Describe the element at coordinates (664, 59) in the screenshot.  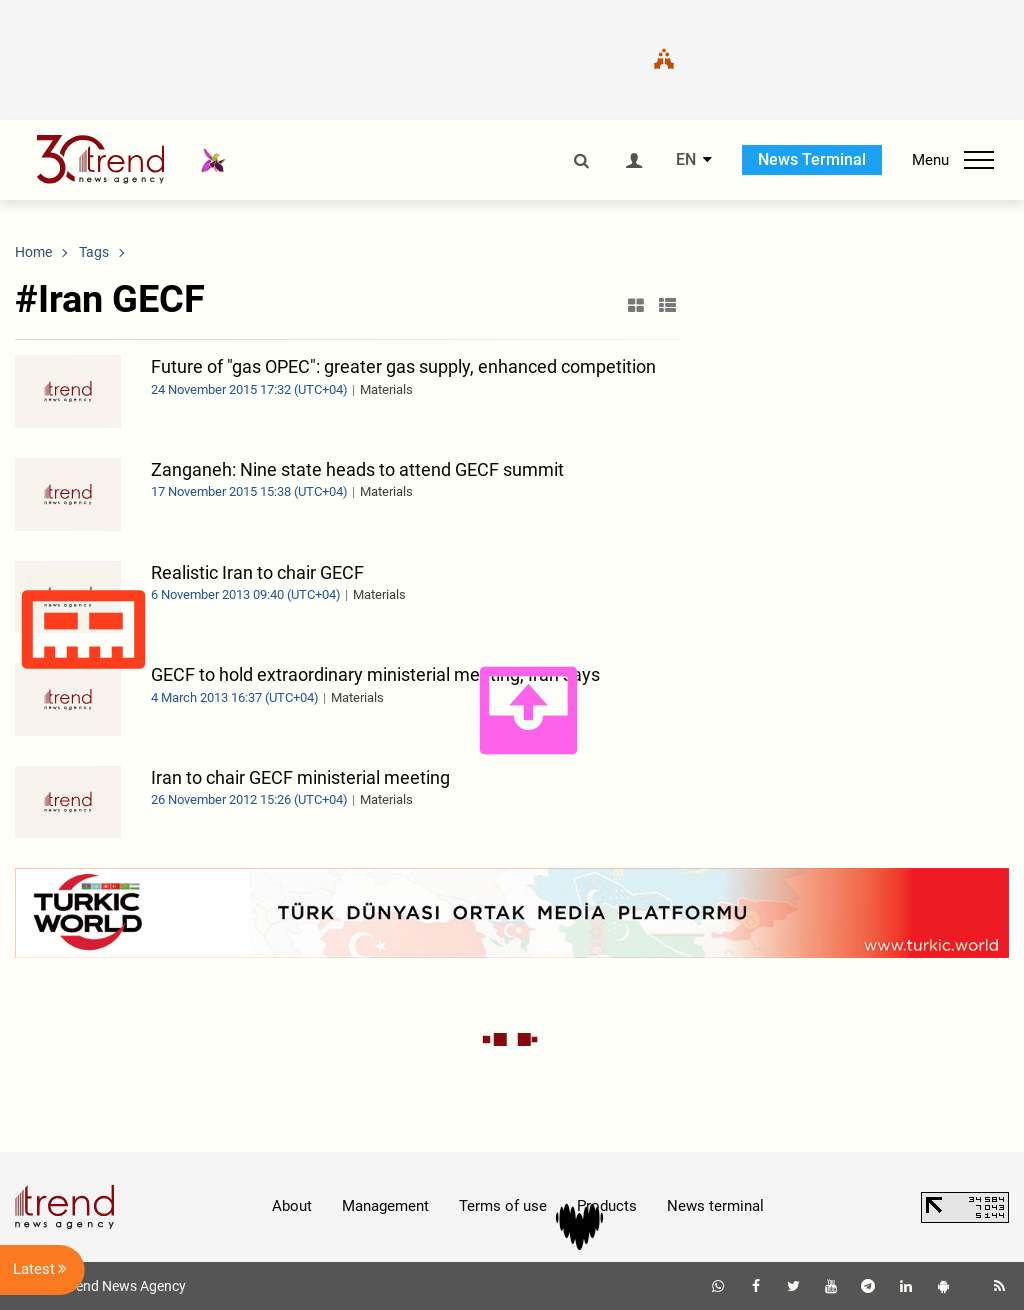
I see `indicates holiday or christmas-themed content` at that location.